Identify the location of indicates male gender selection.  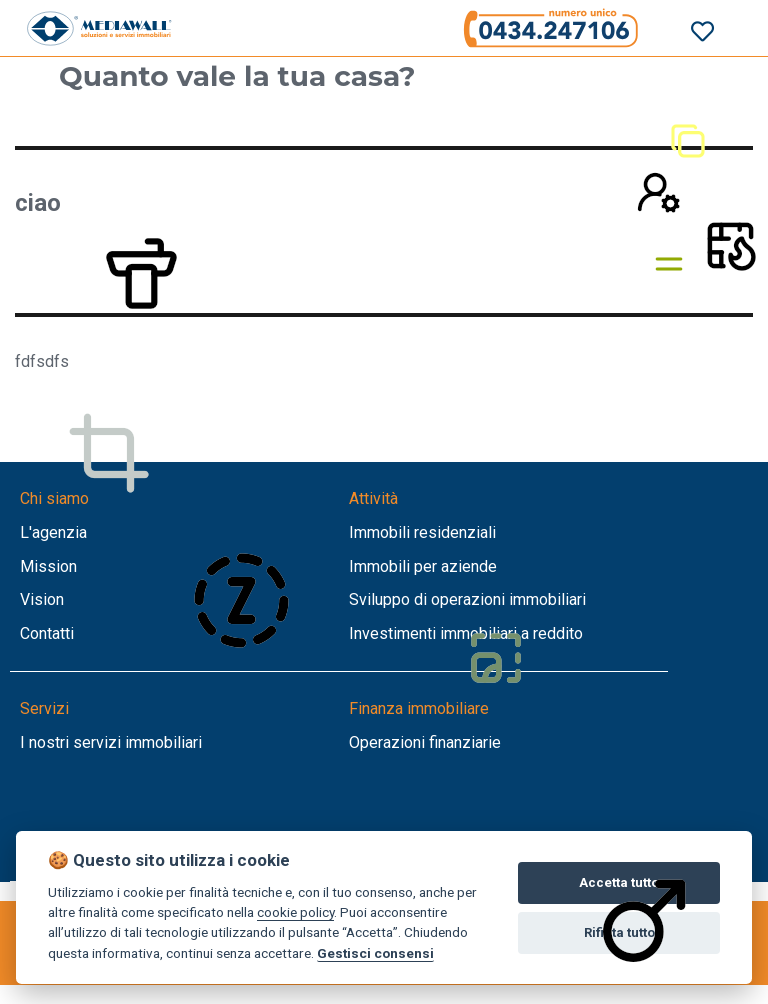
(642, 923).